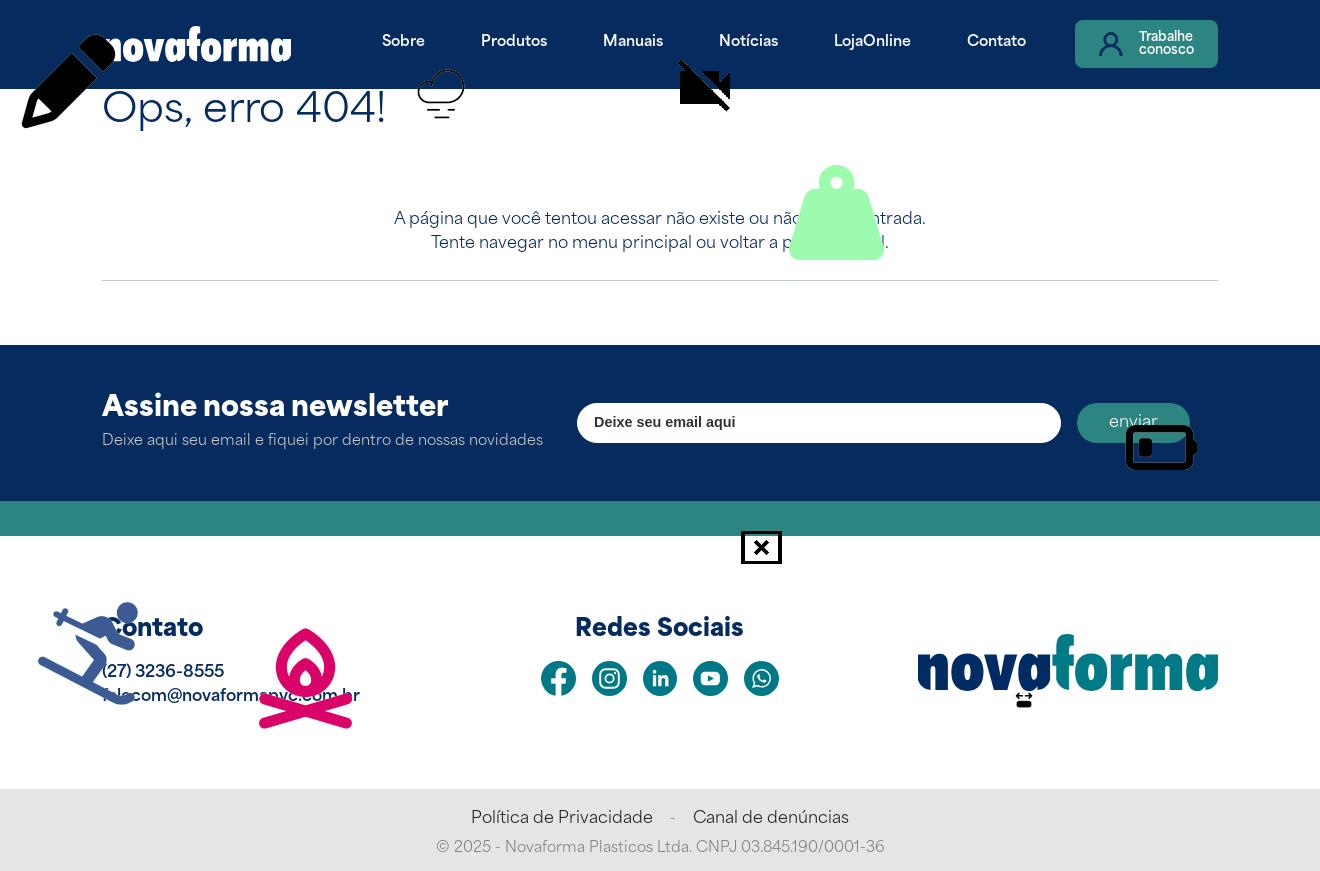 This screenshot has width=1320, height=871. What do you see at coordinates (1159, 447) in the screenshot?
I see `indicates low battery level at approximately 25%` at bounding box center [1159, 447].